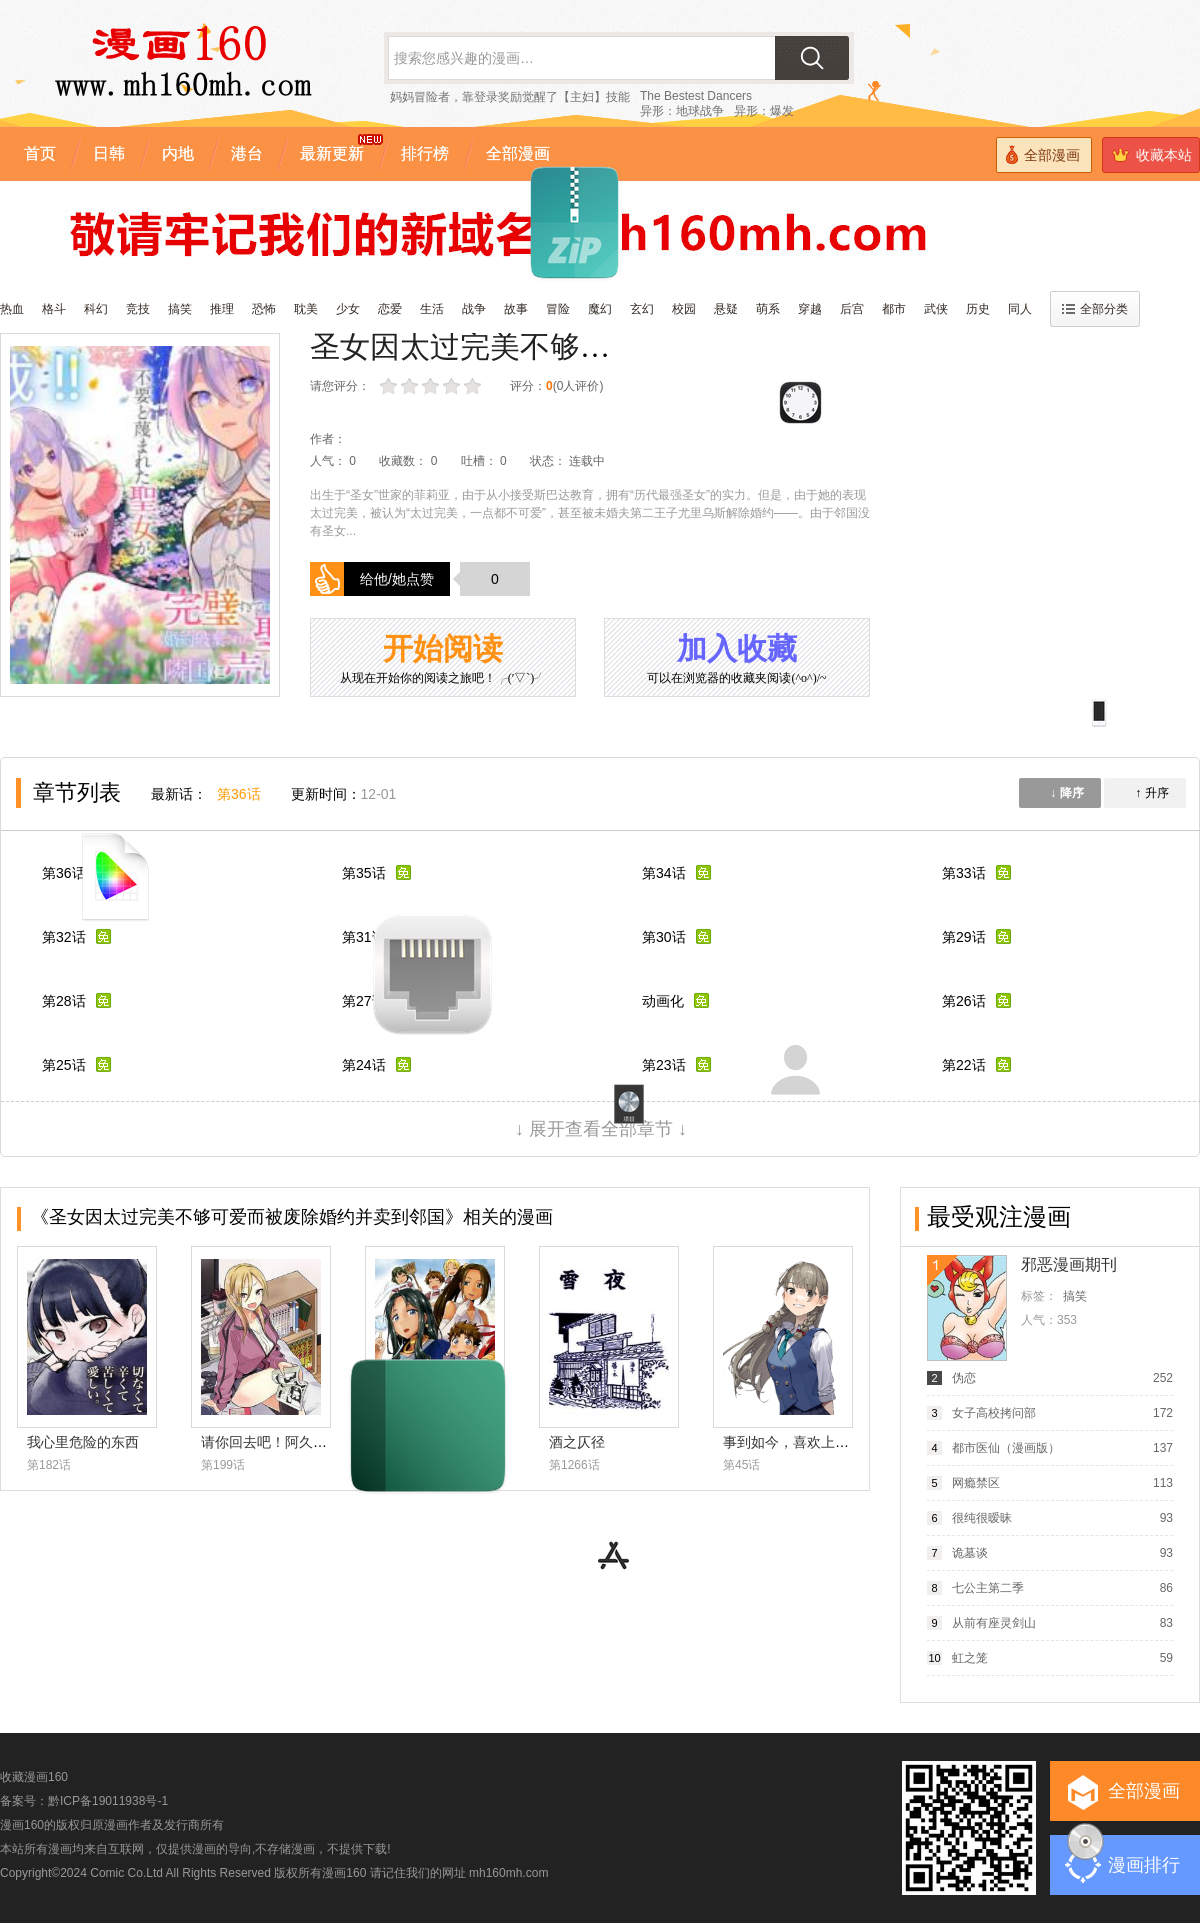 Image resolution: width=1200 pixels, height=1923 pixels. Describe the element at coordinates (115, 878) in the screenshot. I see `open color sync profile settings` at that location.